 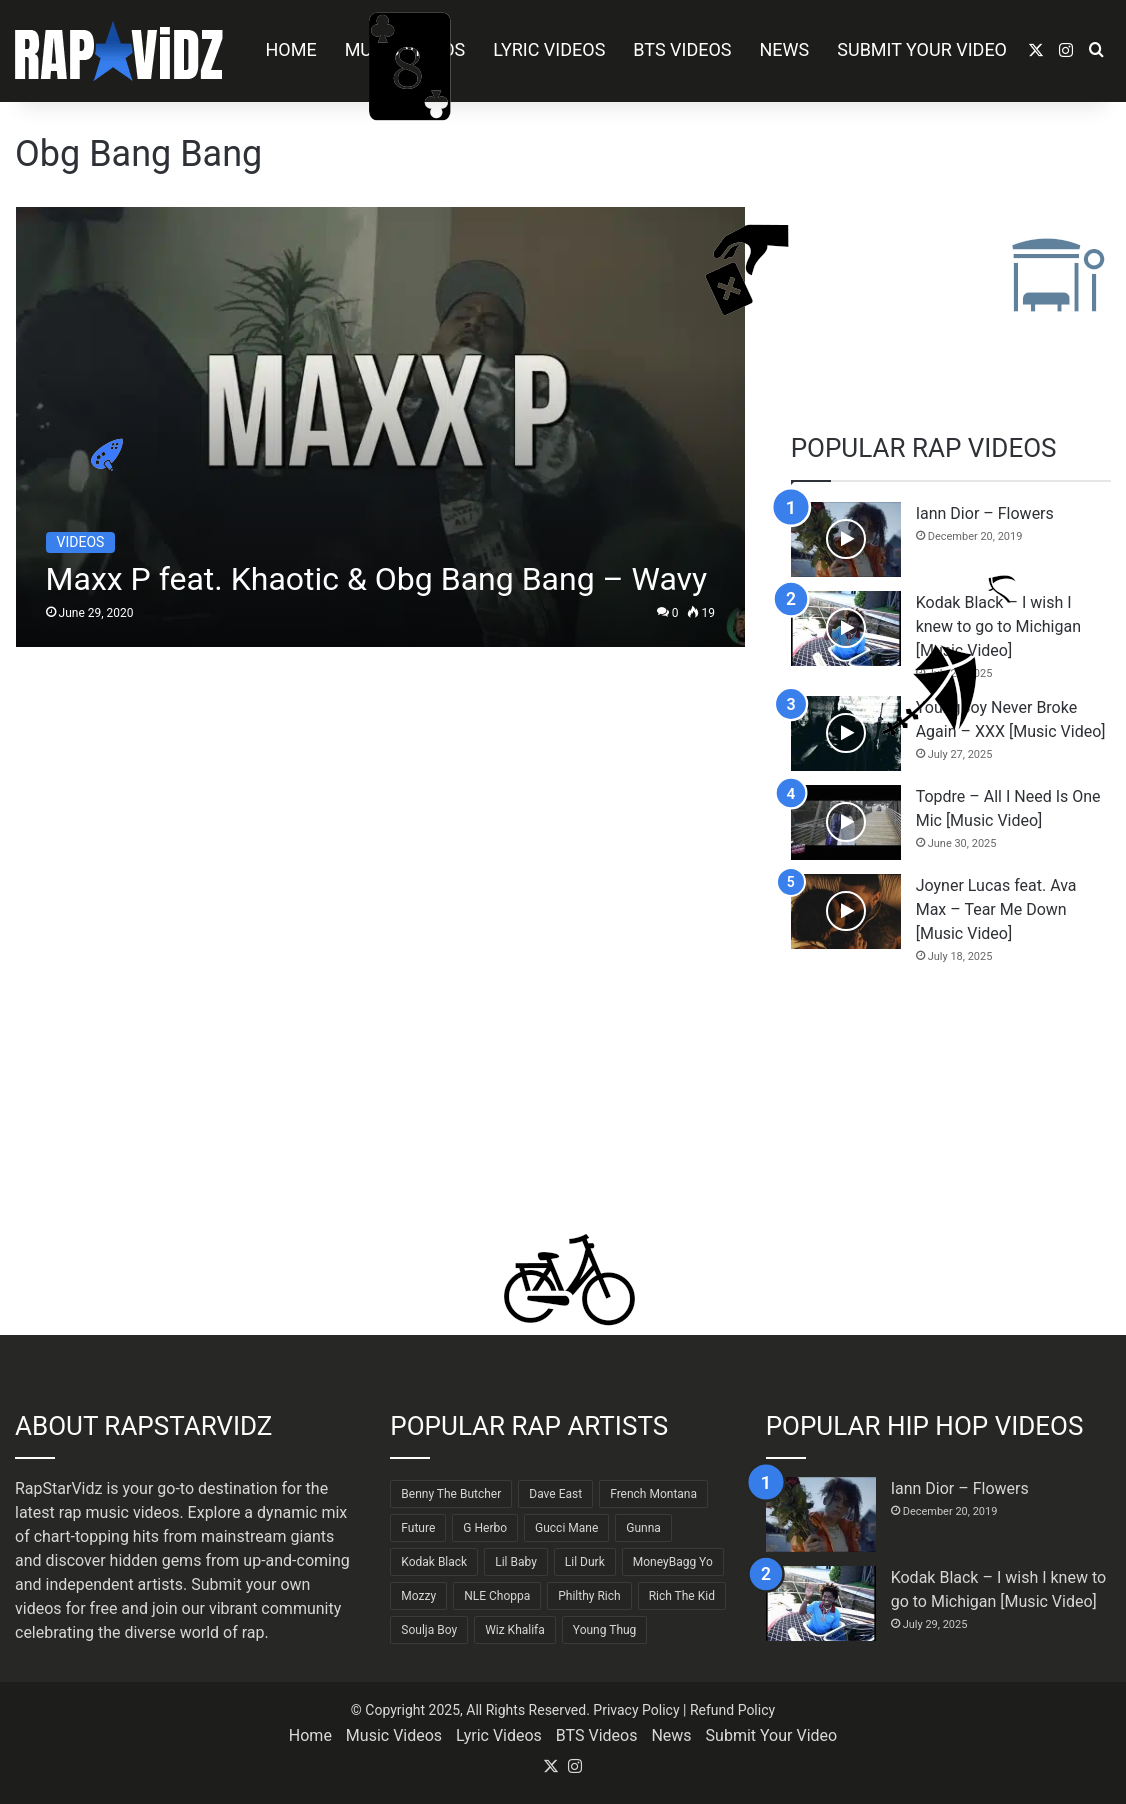 What do you see at coordinates (1002, 589) in the screenshot?
I see `select the scythe weapon or tool` at bounding box center [1002, 589].